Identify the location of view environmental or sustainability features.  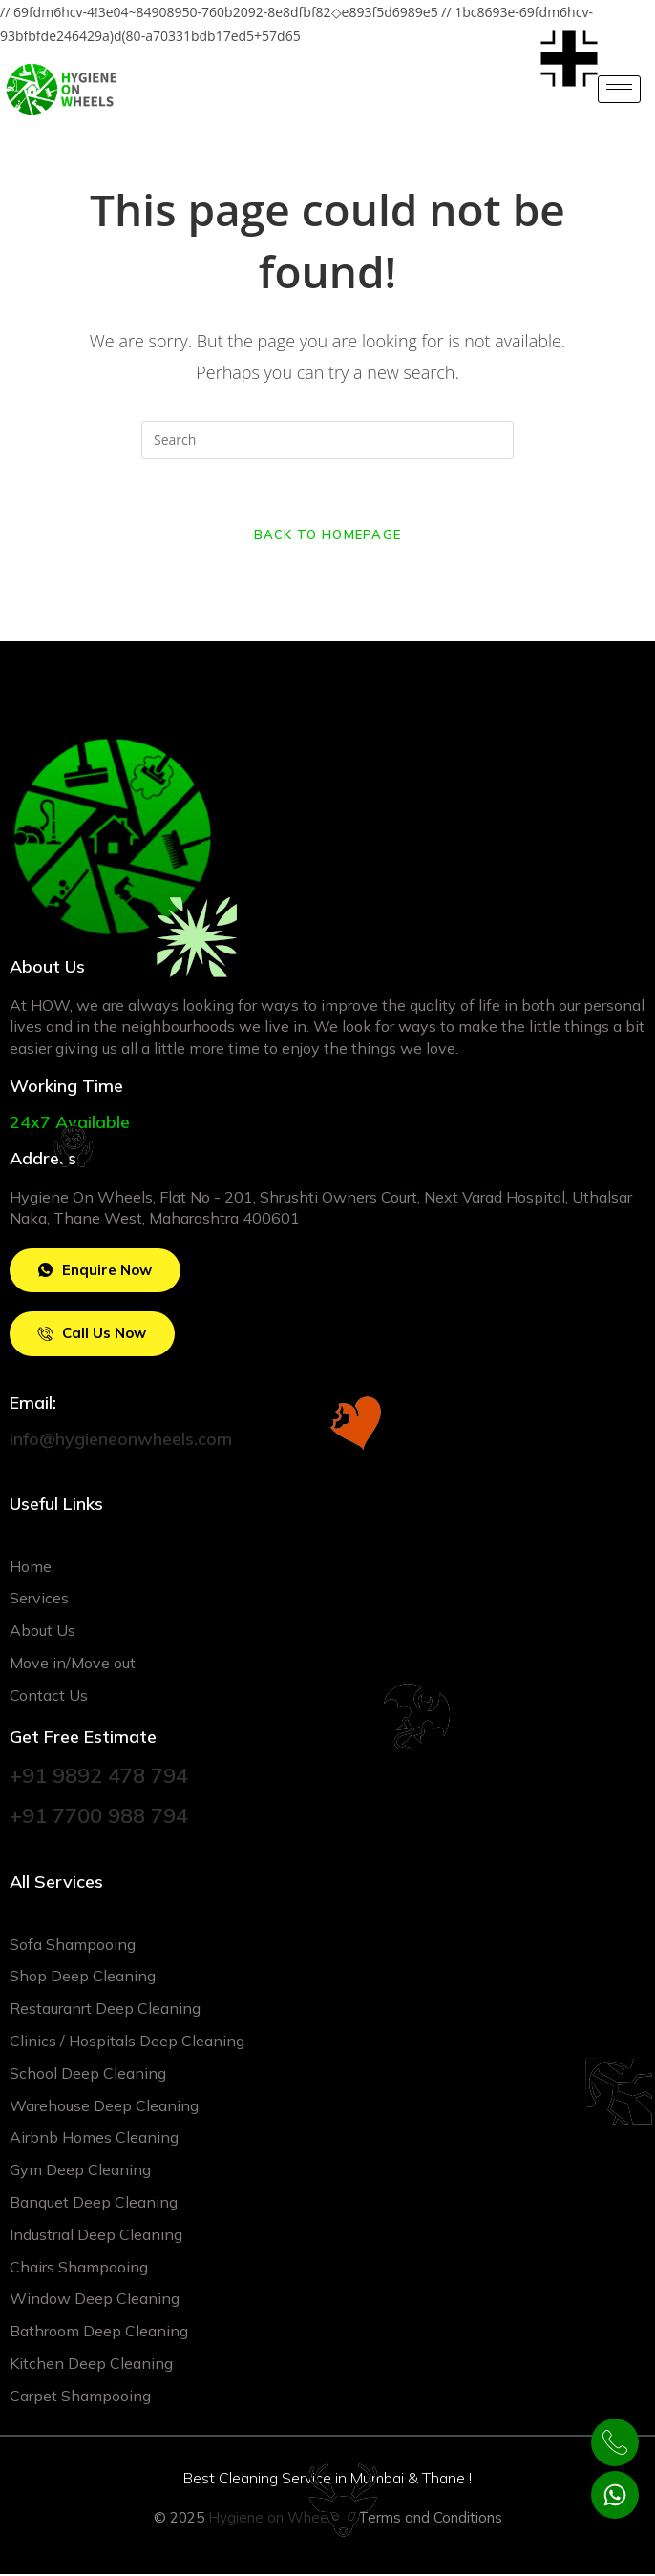
(74, 1146).